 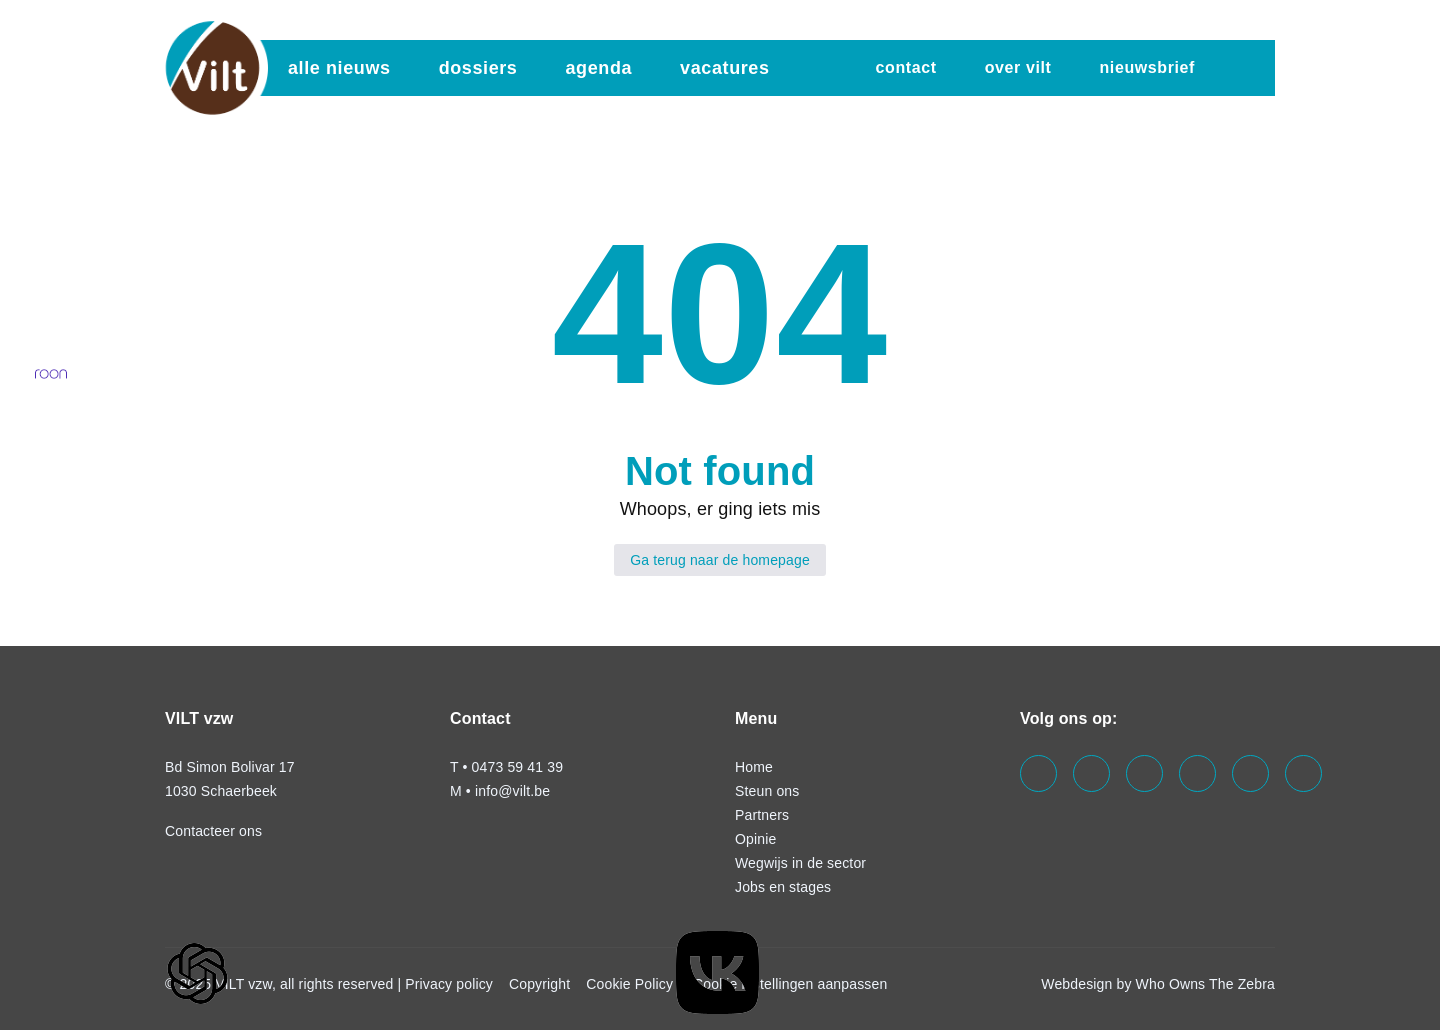 I want to click on open the VK social network app, so click(x=717, y=972).